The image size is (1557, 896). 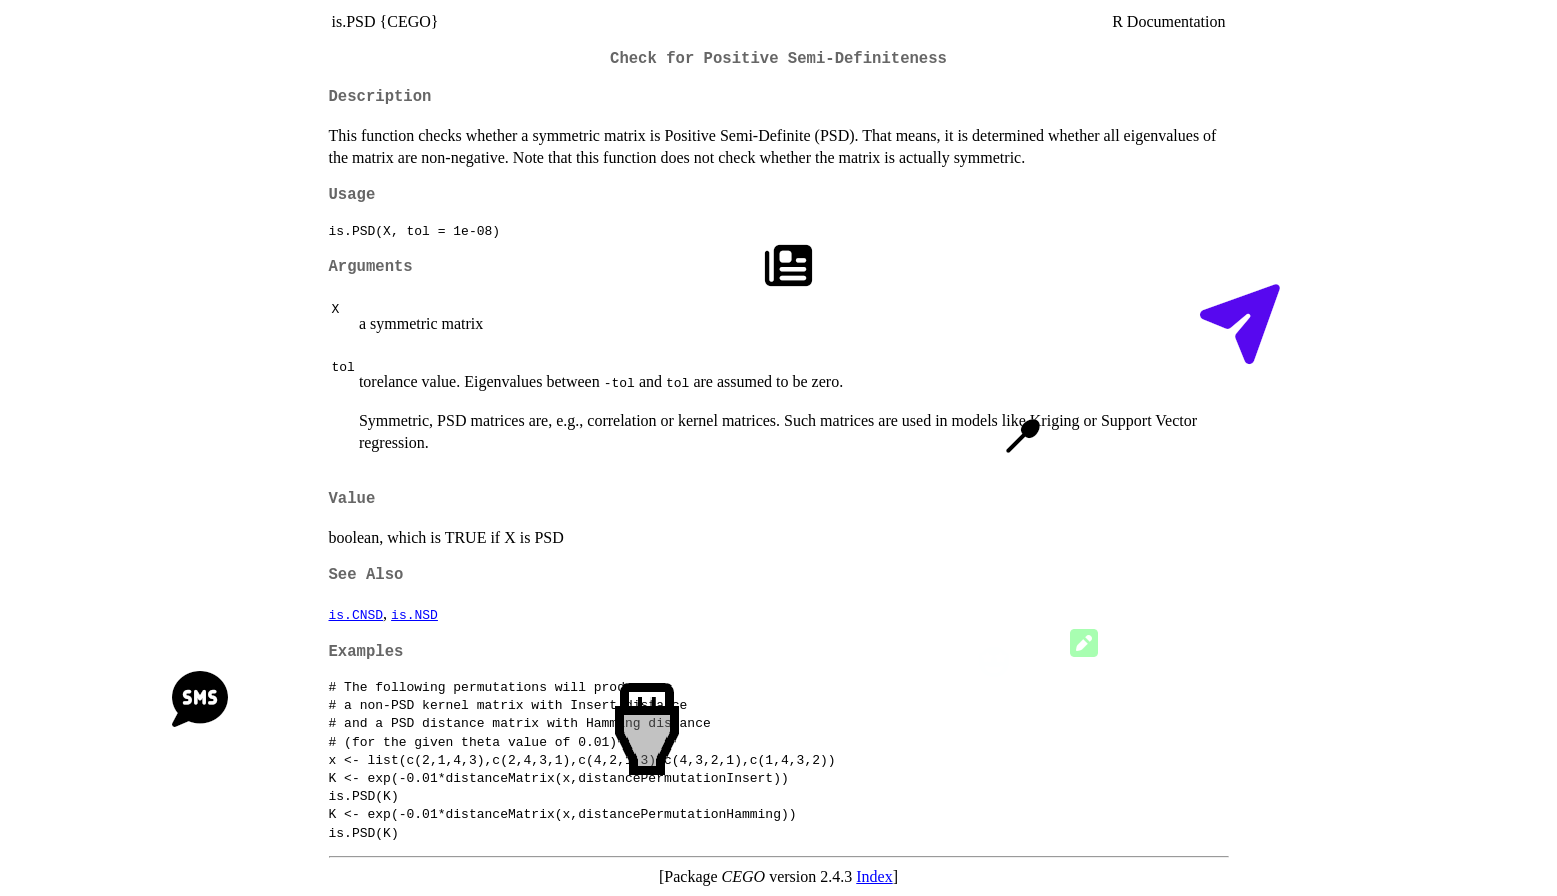 What do you see at coordinates (1084, 643) in the screenshot?
I see `edit or compose a new entry` at bounding box center [1084, 643].